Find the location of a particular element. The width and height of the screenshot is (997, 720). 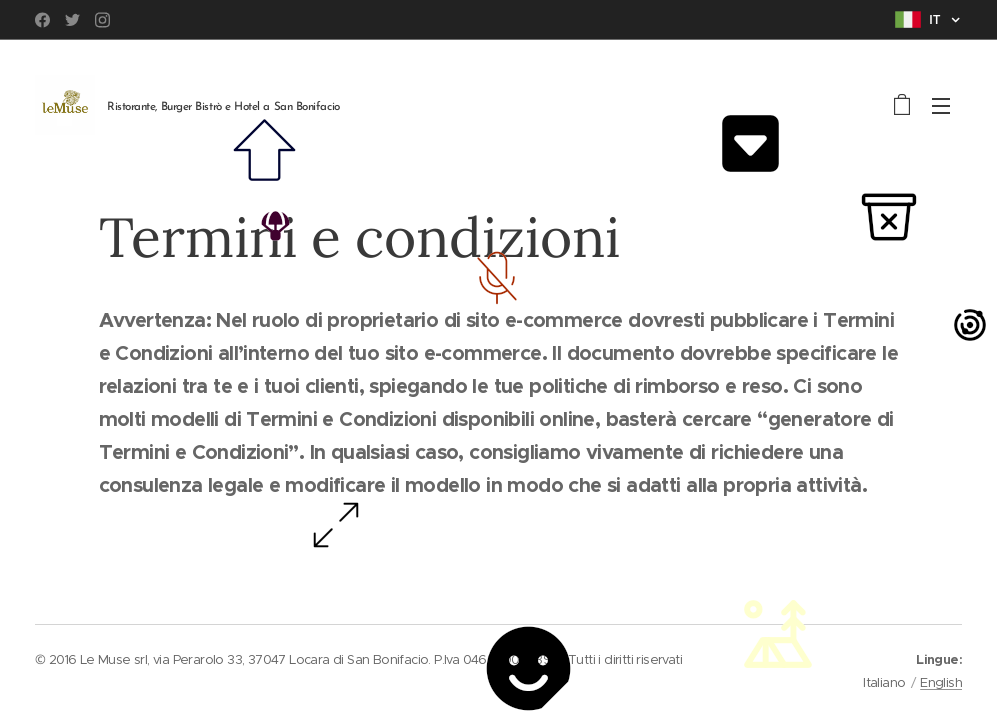

explore the universe or cosmos section is located at coordinates (970, 325).